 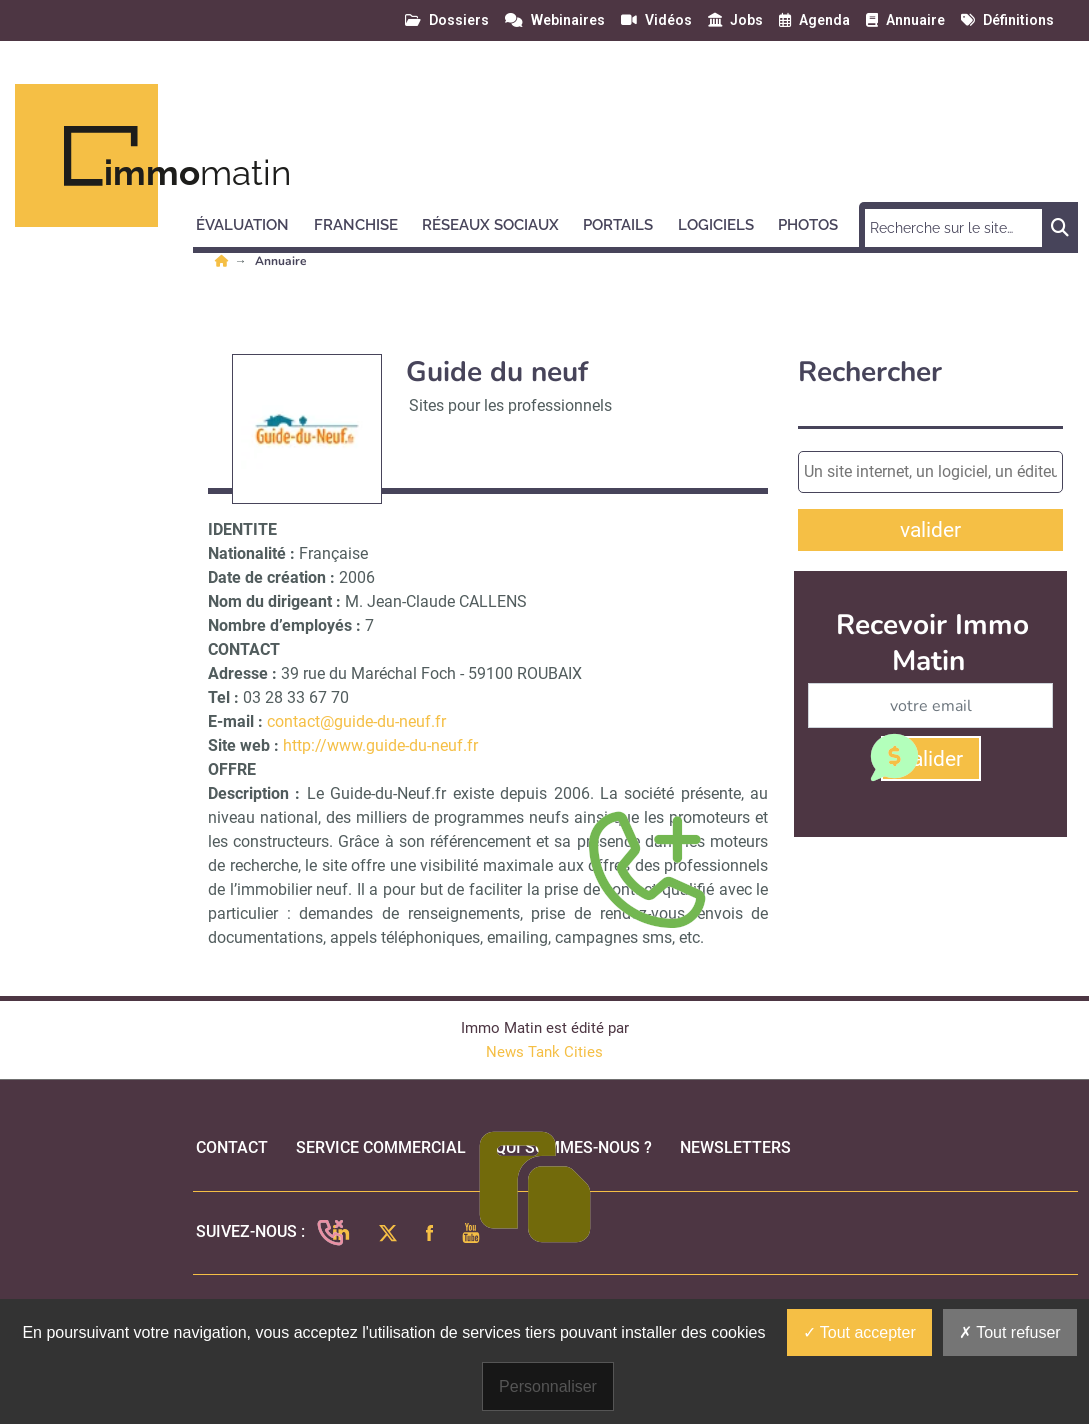 What do you see at coordinates (535, 1187) in the screenshot?
I see `paste copied content from clipboard` at bounding box center [535, 1187].